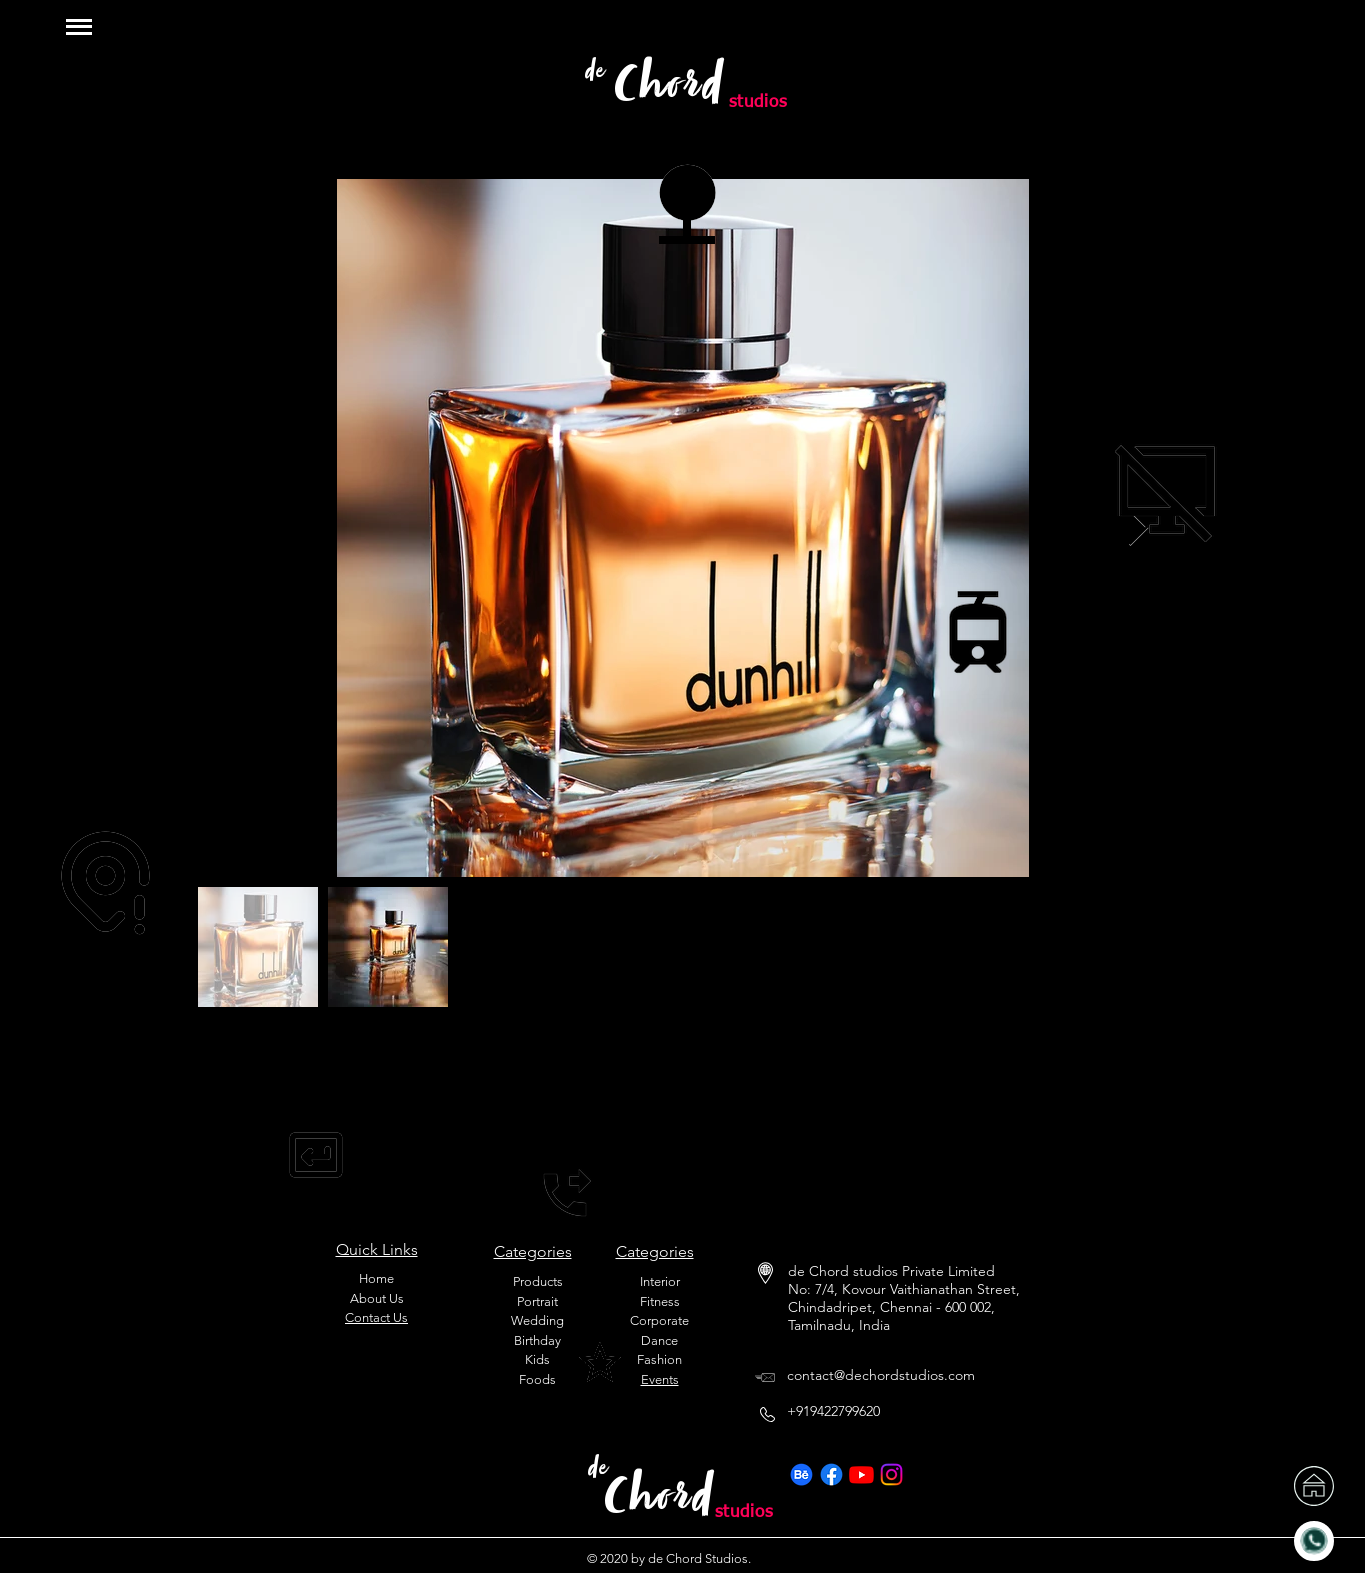 This screenshot has width=1365, height=1573. What do you see at coordinates (316, 1155) in the screenshot?
I see `press enter or return to submit` at bounding box center [316, 1155].